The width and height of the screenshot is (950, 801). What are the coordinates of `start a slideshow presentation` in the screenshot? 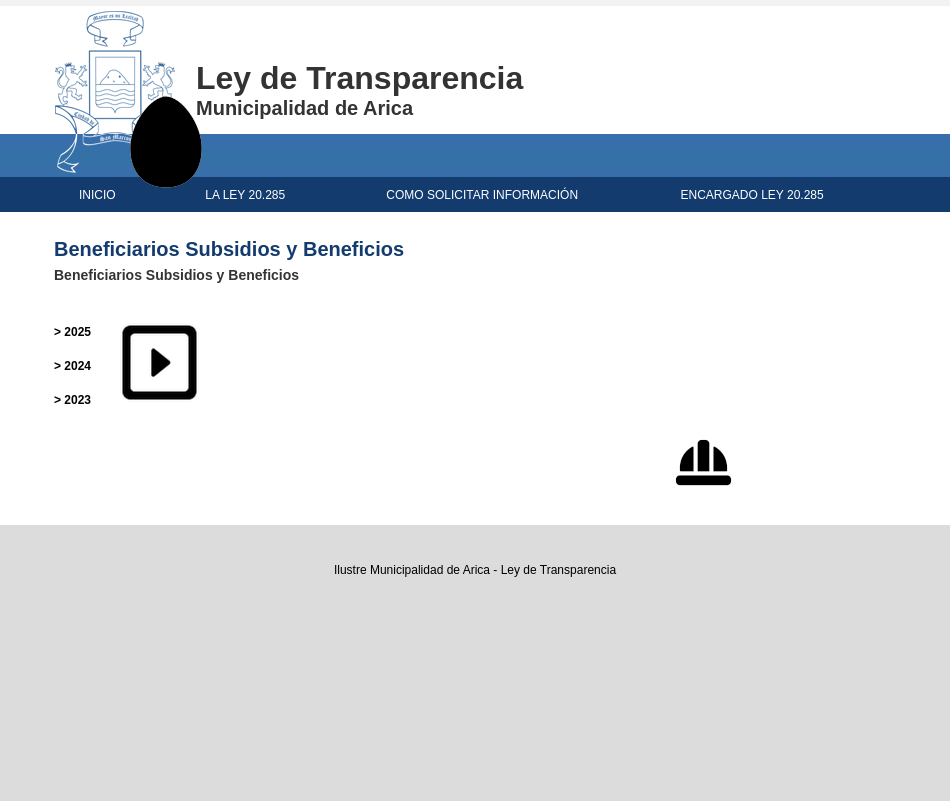 It's located at (159, 362).